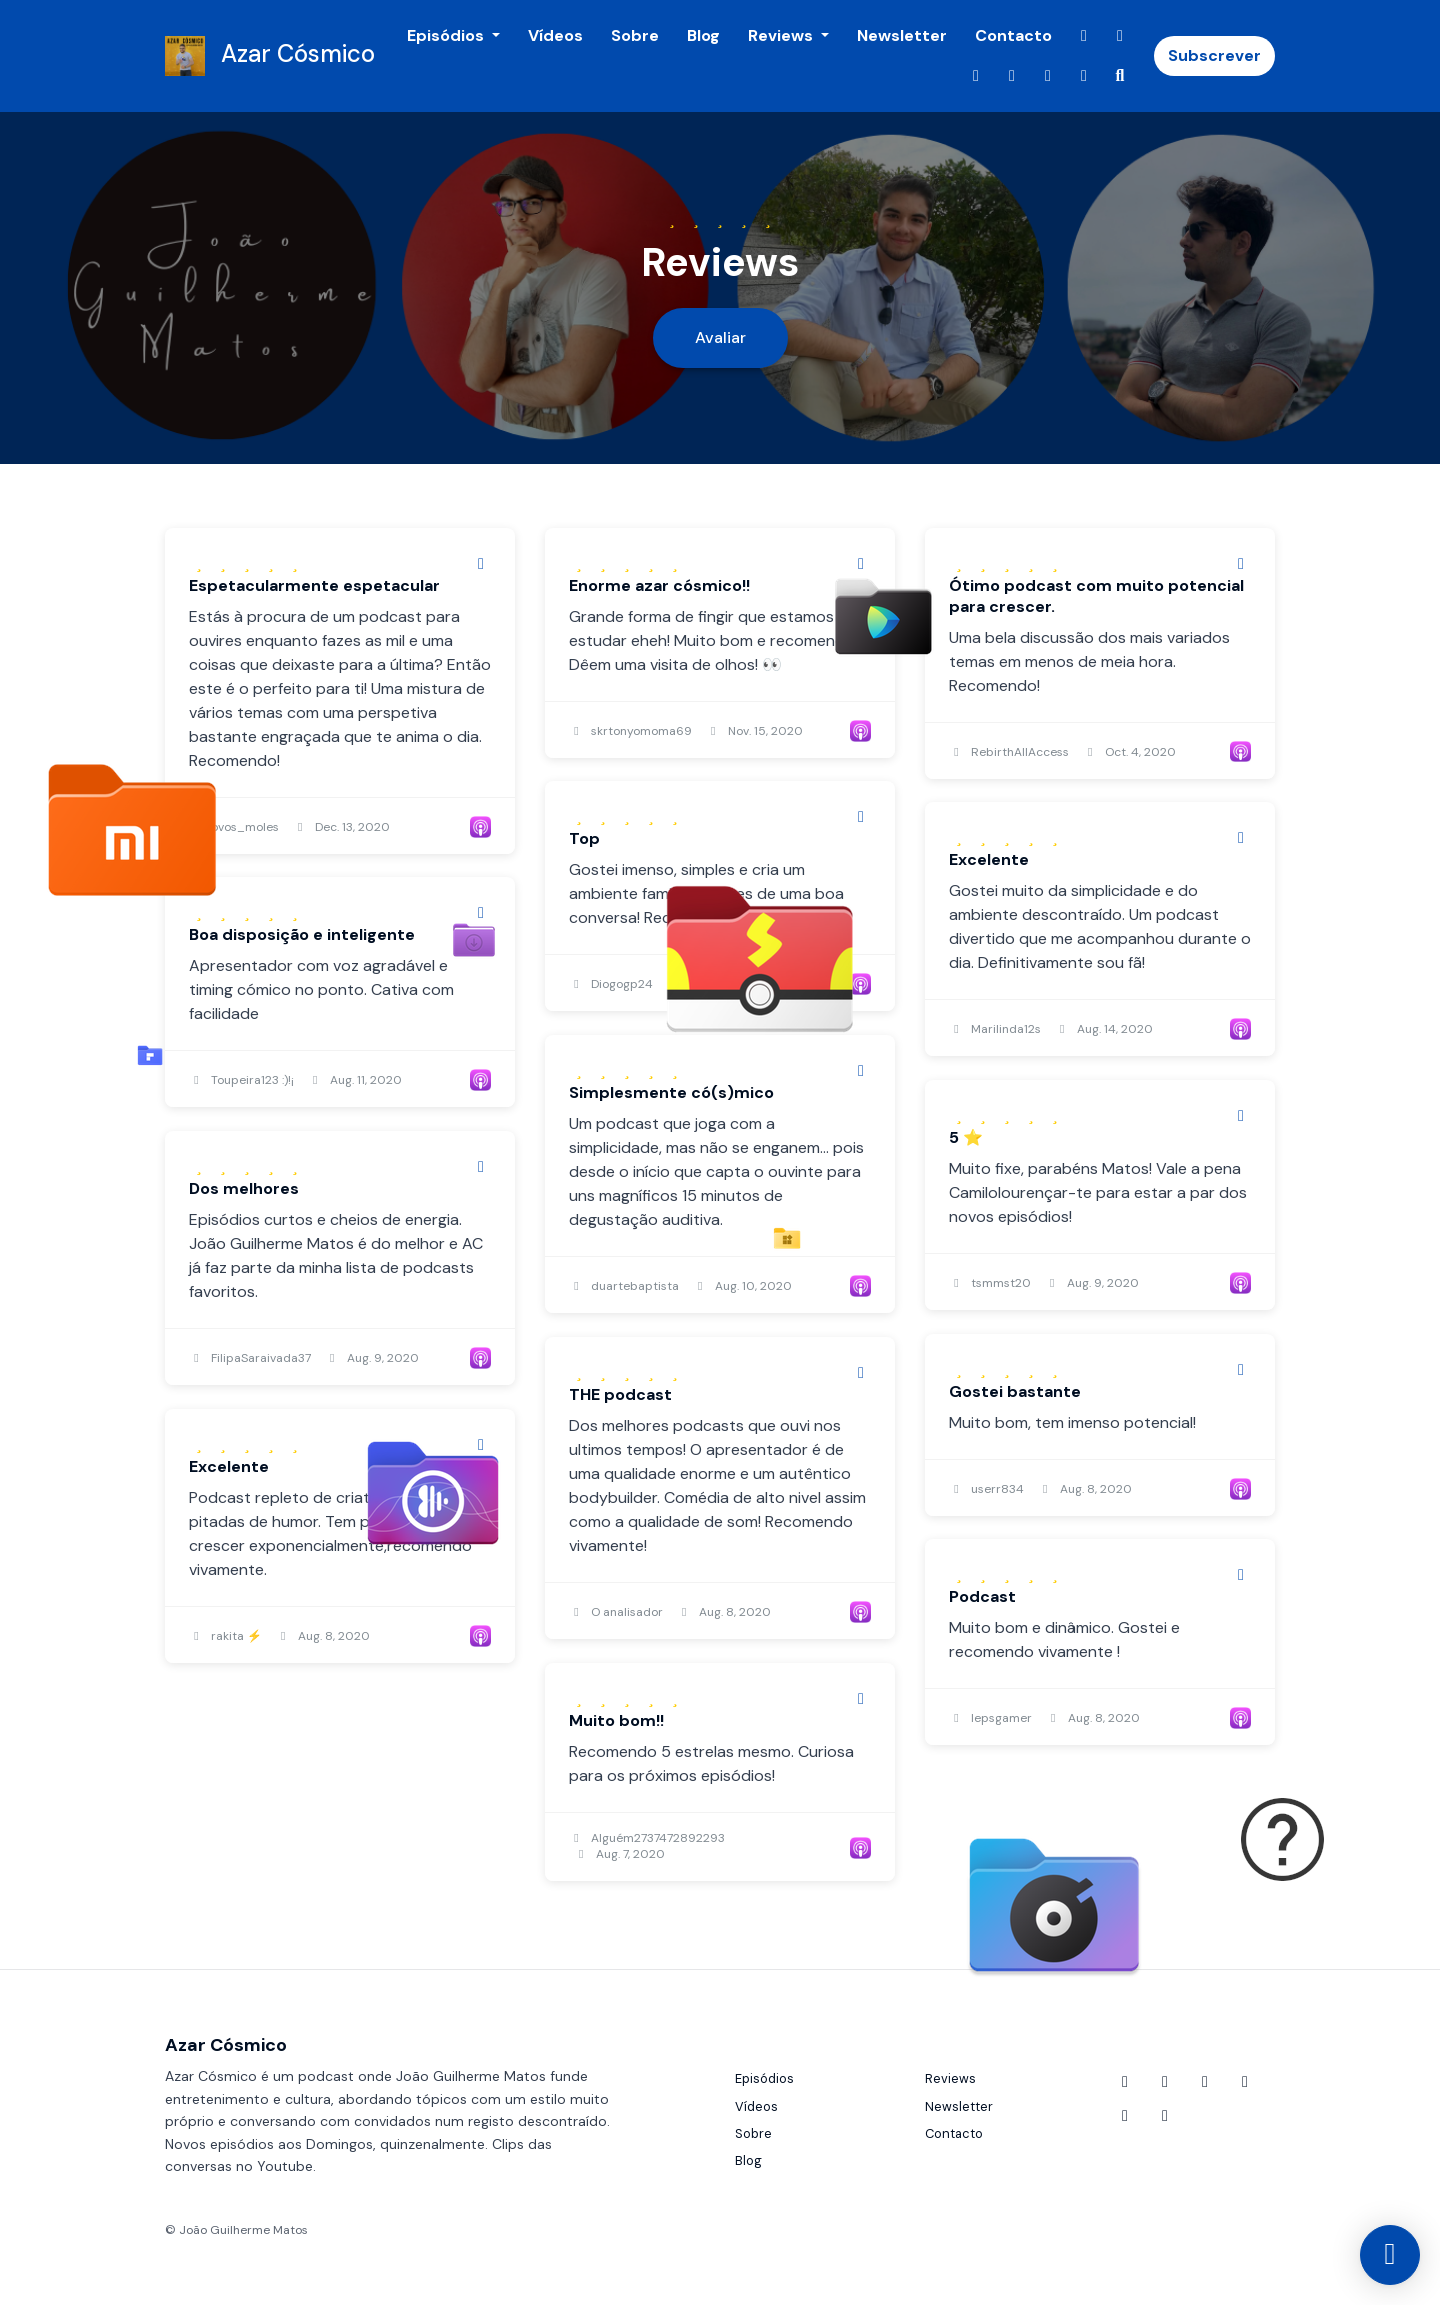 This screenshot has height=2305, width=1440. What do you see at coordinates (474, 940) in the screenshot?
I see `access your downloads folder` at bounding box center [474, 940].